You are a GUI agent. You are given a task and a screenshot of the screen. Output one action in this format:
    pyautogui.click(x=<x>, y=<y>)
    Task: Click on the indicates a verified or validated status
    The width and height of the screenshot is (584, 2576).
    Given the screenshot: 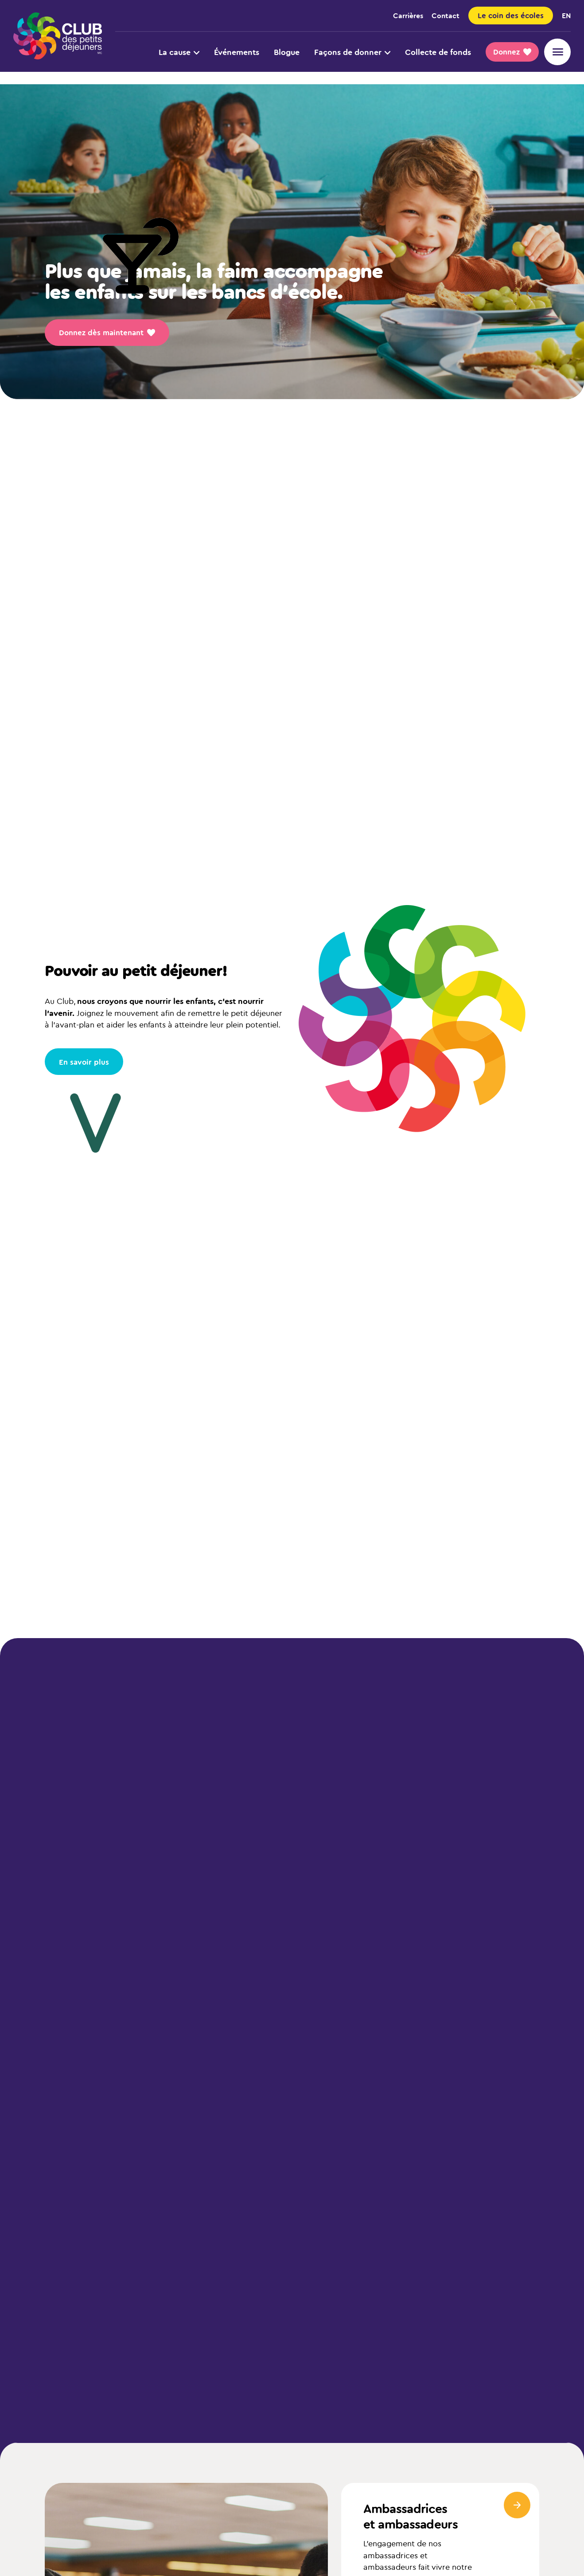 What is the action you would take?
    pyautogui.click(x=95, y=1123)
    